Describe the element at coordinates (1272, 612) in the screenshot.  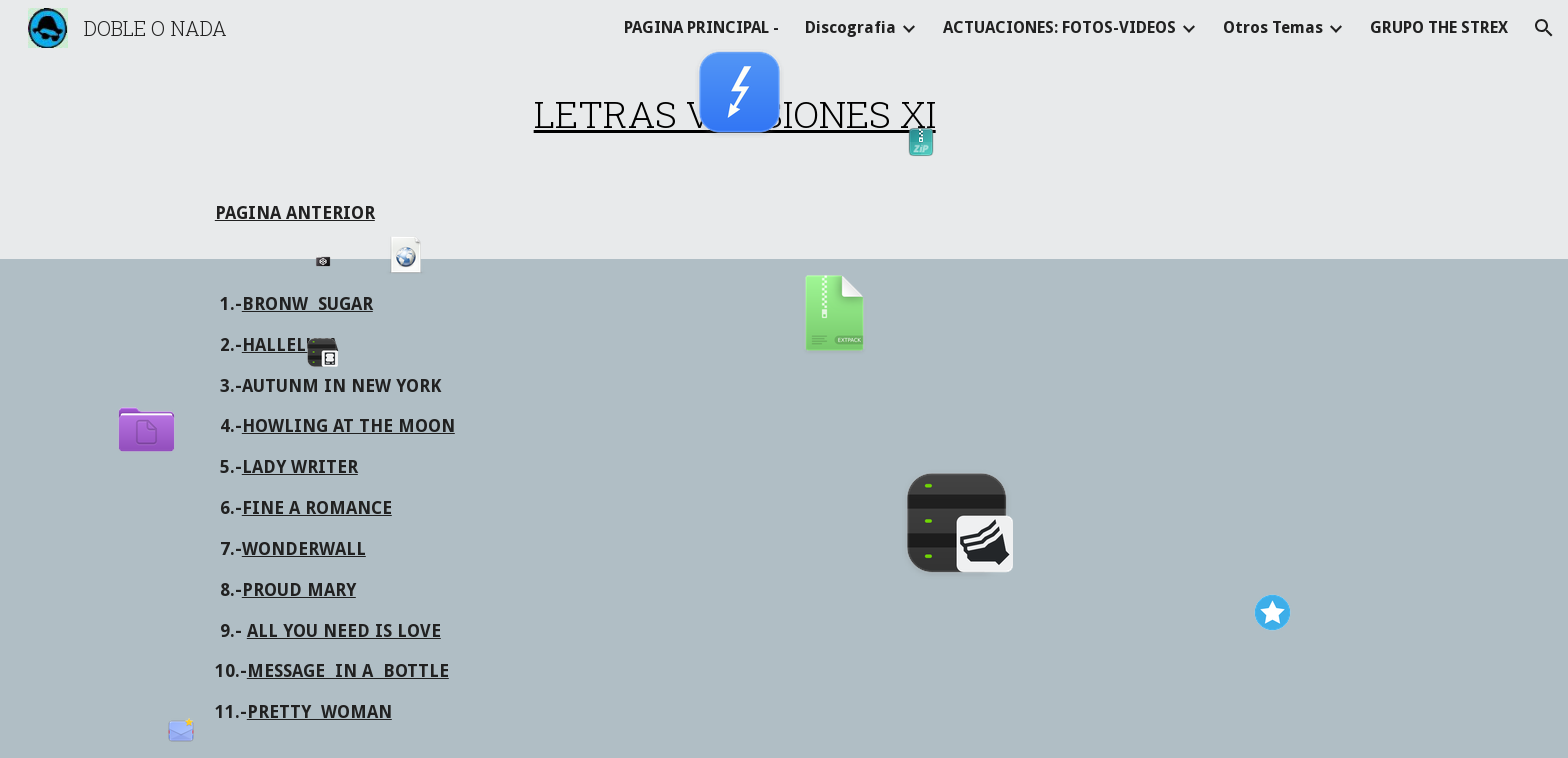
I see `indicates a favorited or starred item` at that location.